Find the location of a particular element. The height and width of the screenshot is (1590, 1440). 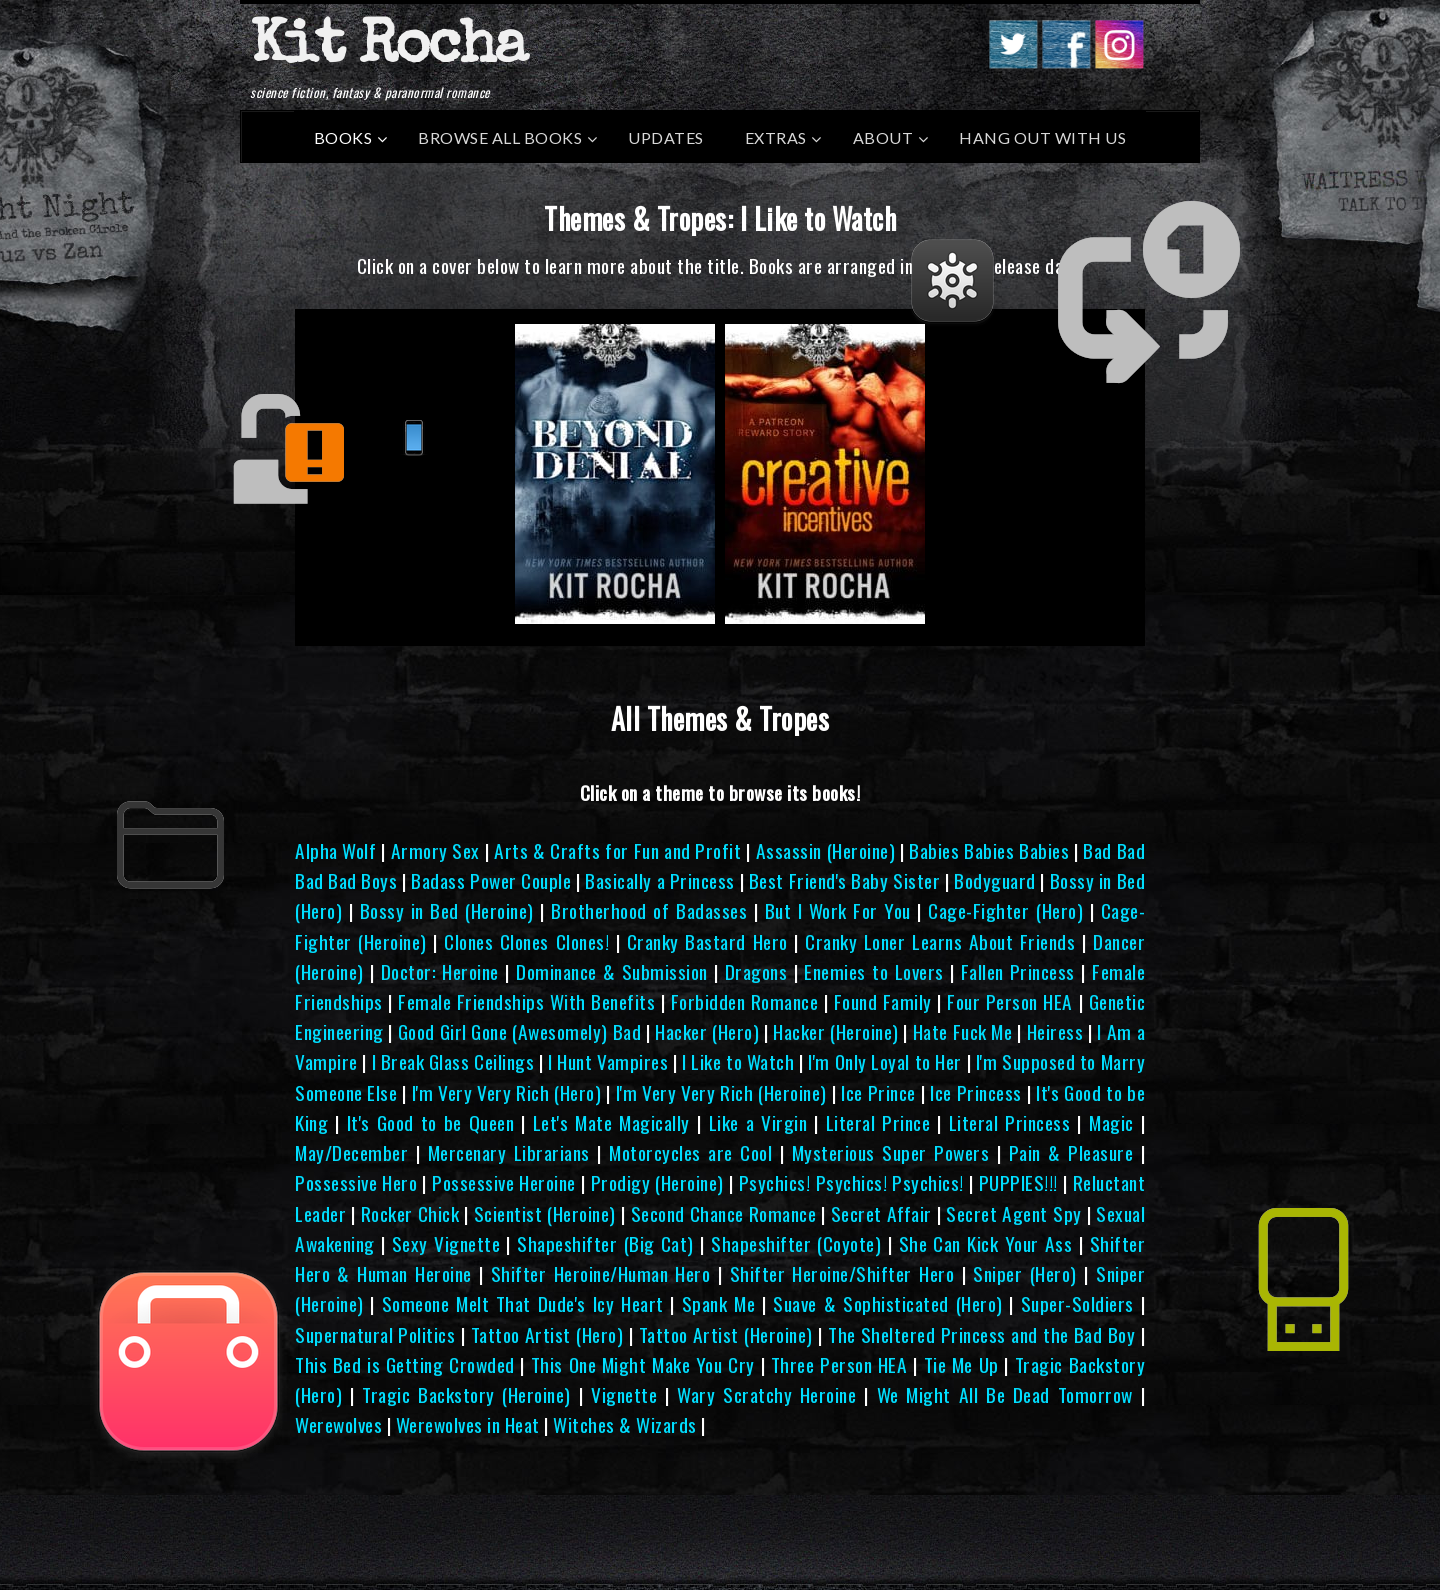

open gnome mines game is located at coordinates (952, 280).